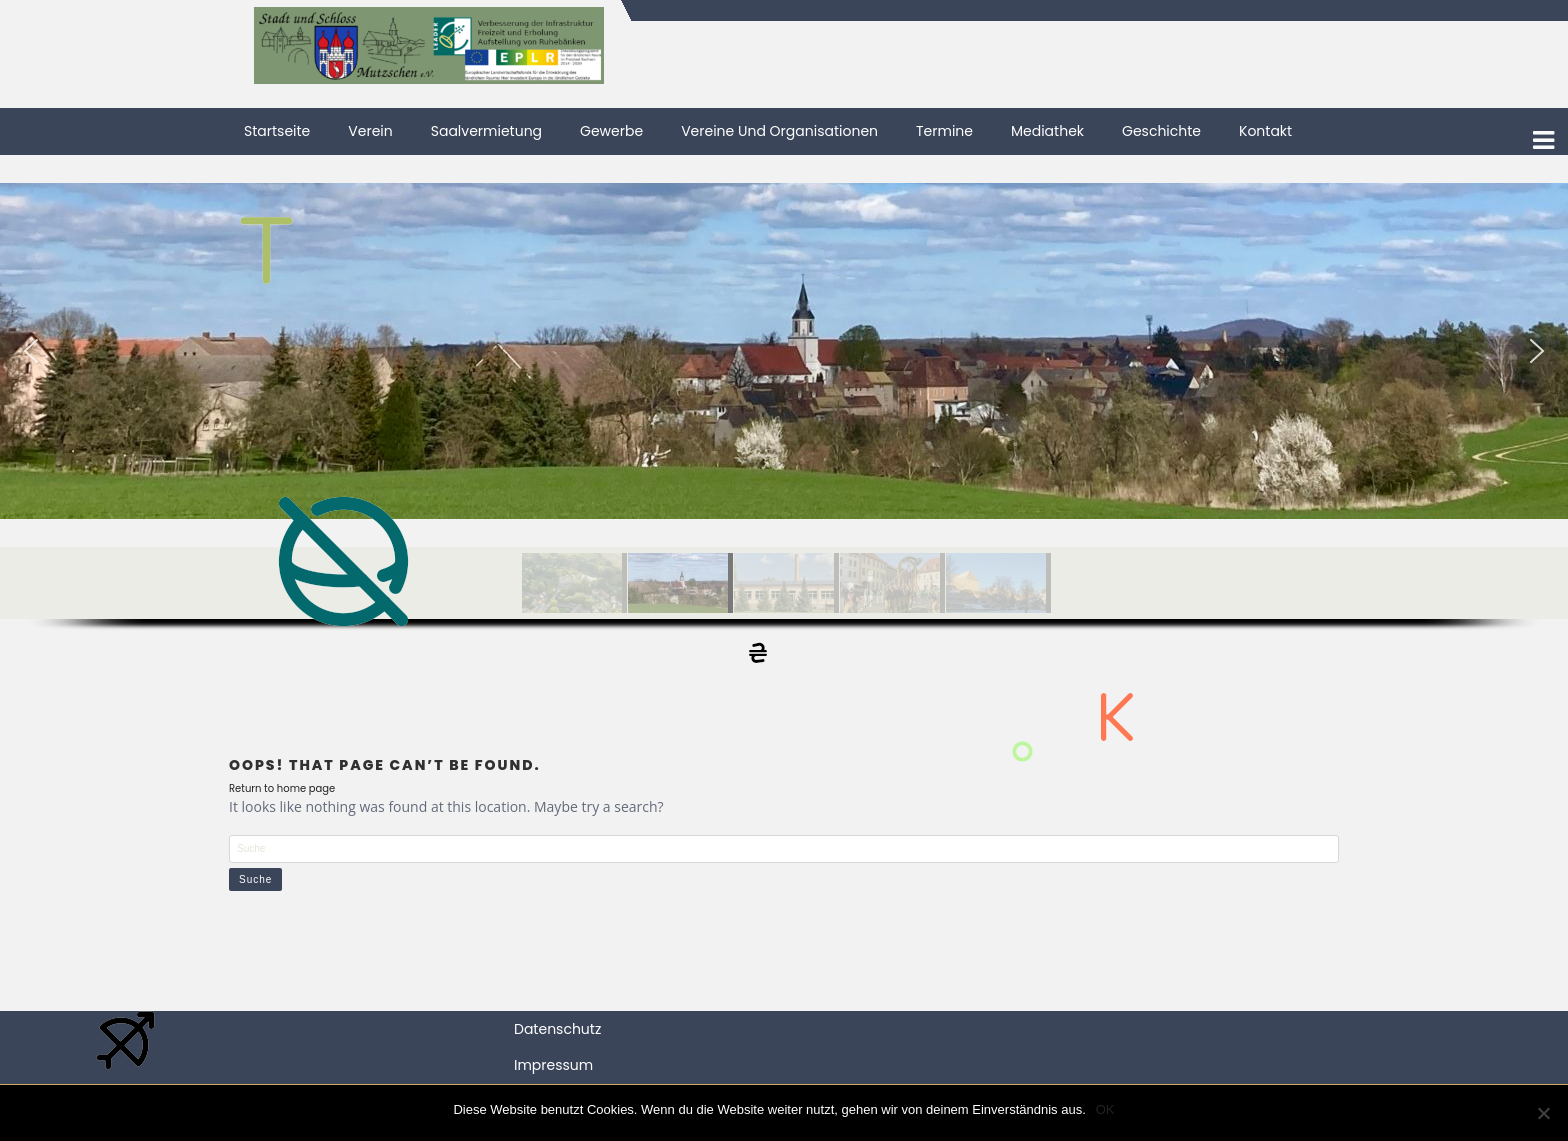 The height and width of the screenshot is (1141, 1568). What do you see at coordinates (343, 561) in the screenshot?
I see `disable 3D or spherical view mode` at bounding box center [343, 561].